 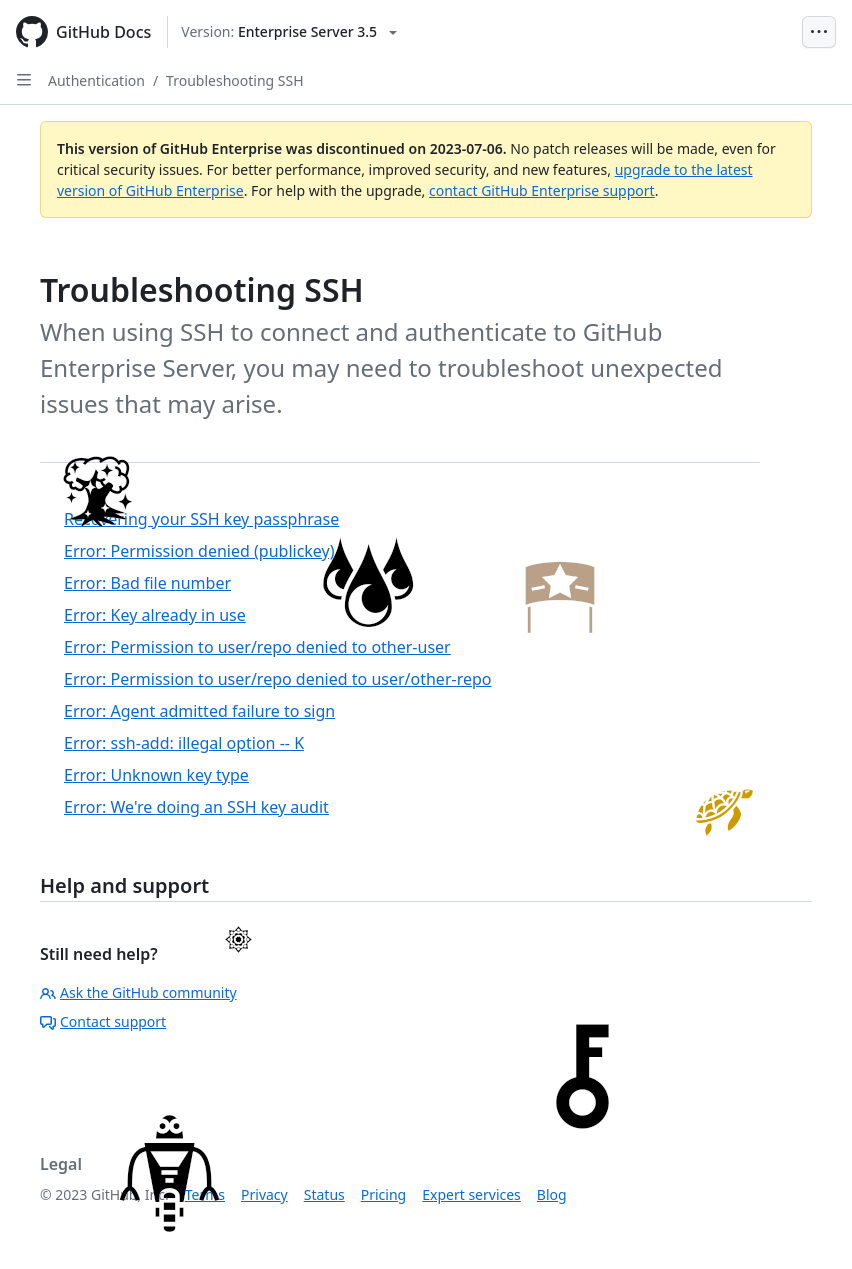 What do you see at coordinates (724, 812) in the screenshot?
I see `indicates marine wildlife or ocean conservation content` at bounding box center [724, 812].